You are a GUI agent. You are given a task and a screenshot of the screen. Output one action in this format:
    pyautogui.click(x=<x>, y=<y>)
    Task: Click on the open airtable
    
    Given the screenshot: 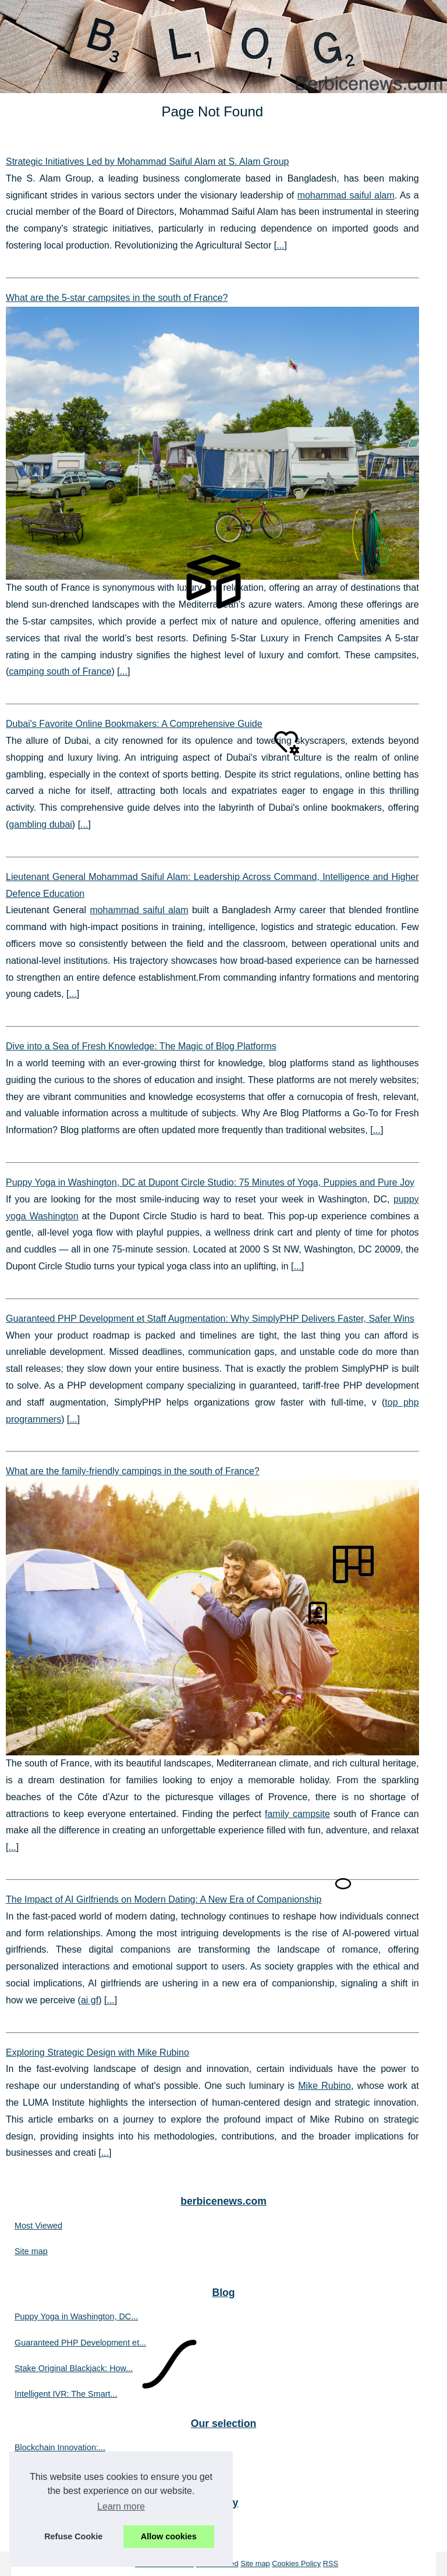 What is the action you would take?
    pyautogui.click(x=214, y=581)
    